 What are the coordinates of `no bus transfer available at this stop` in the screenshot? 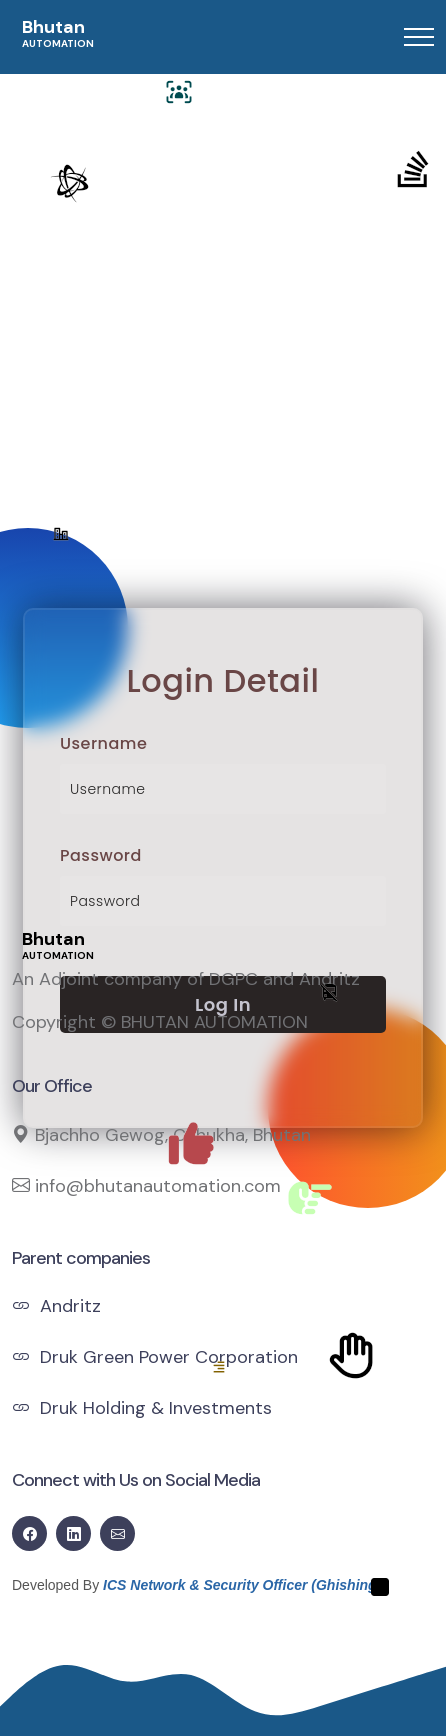 It's located at (329, 992).